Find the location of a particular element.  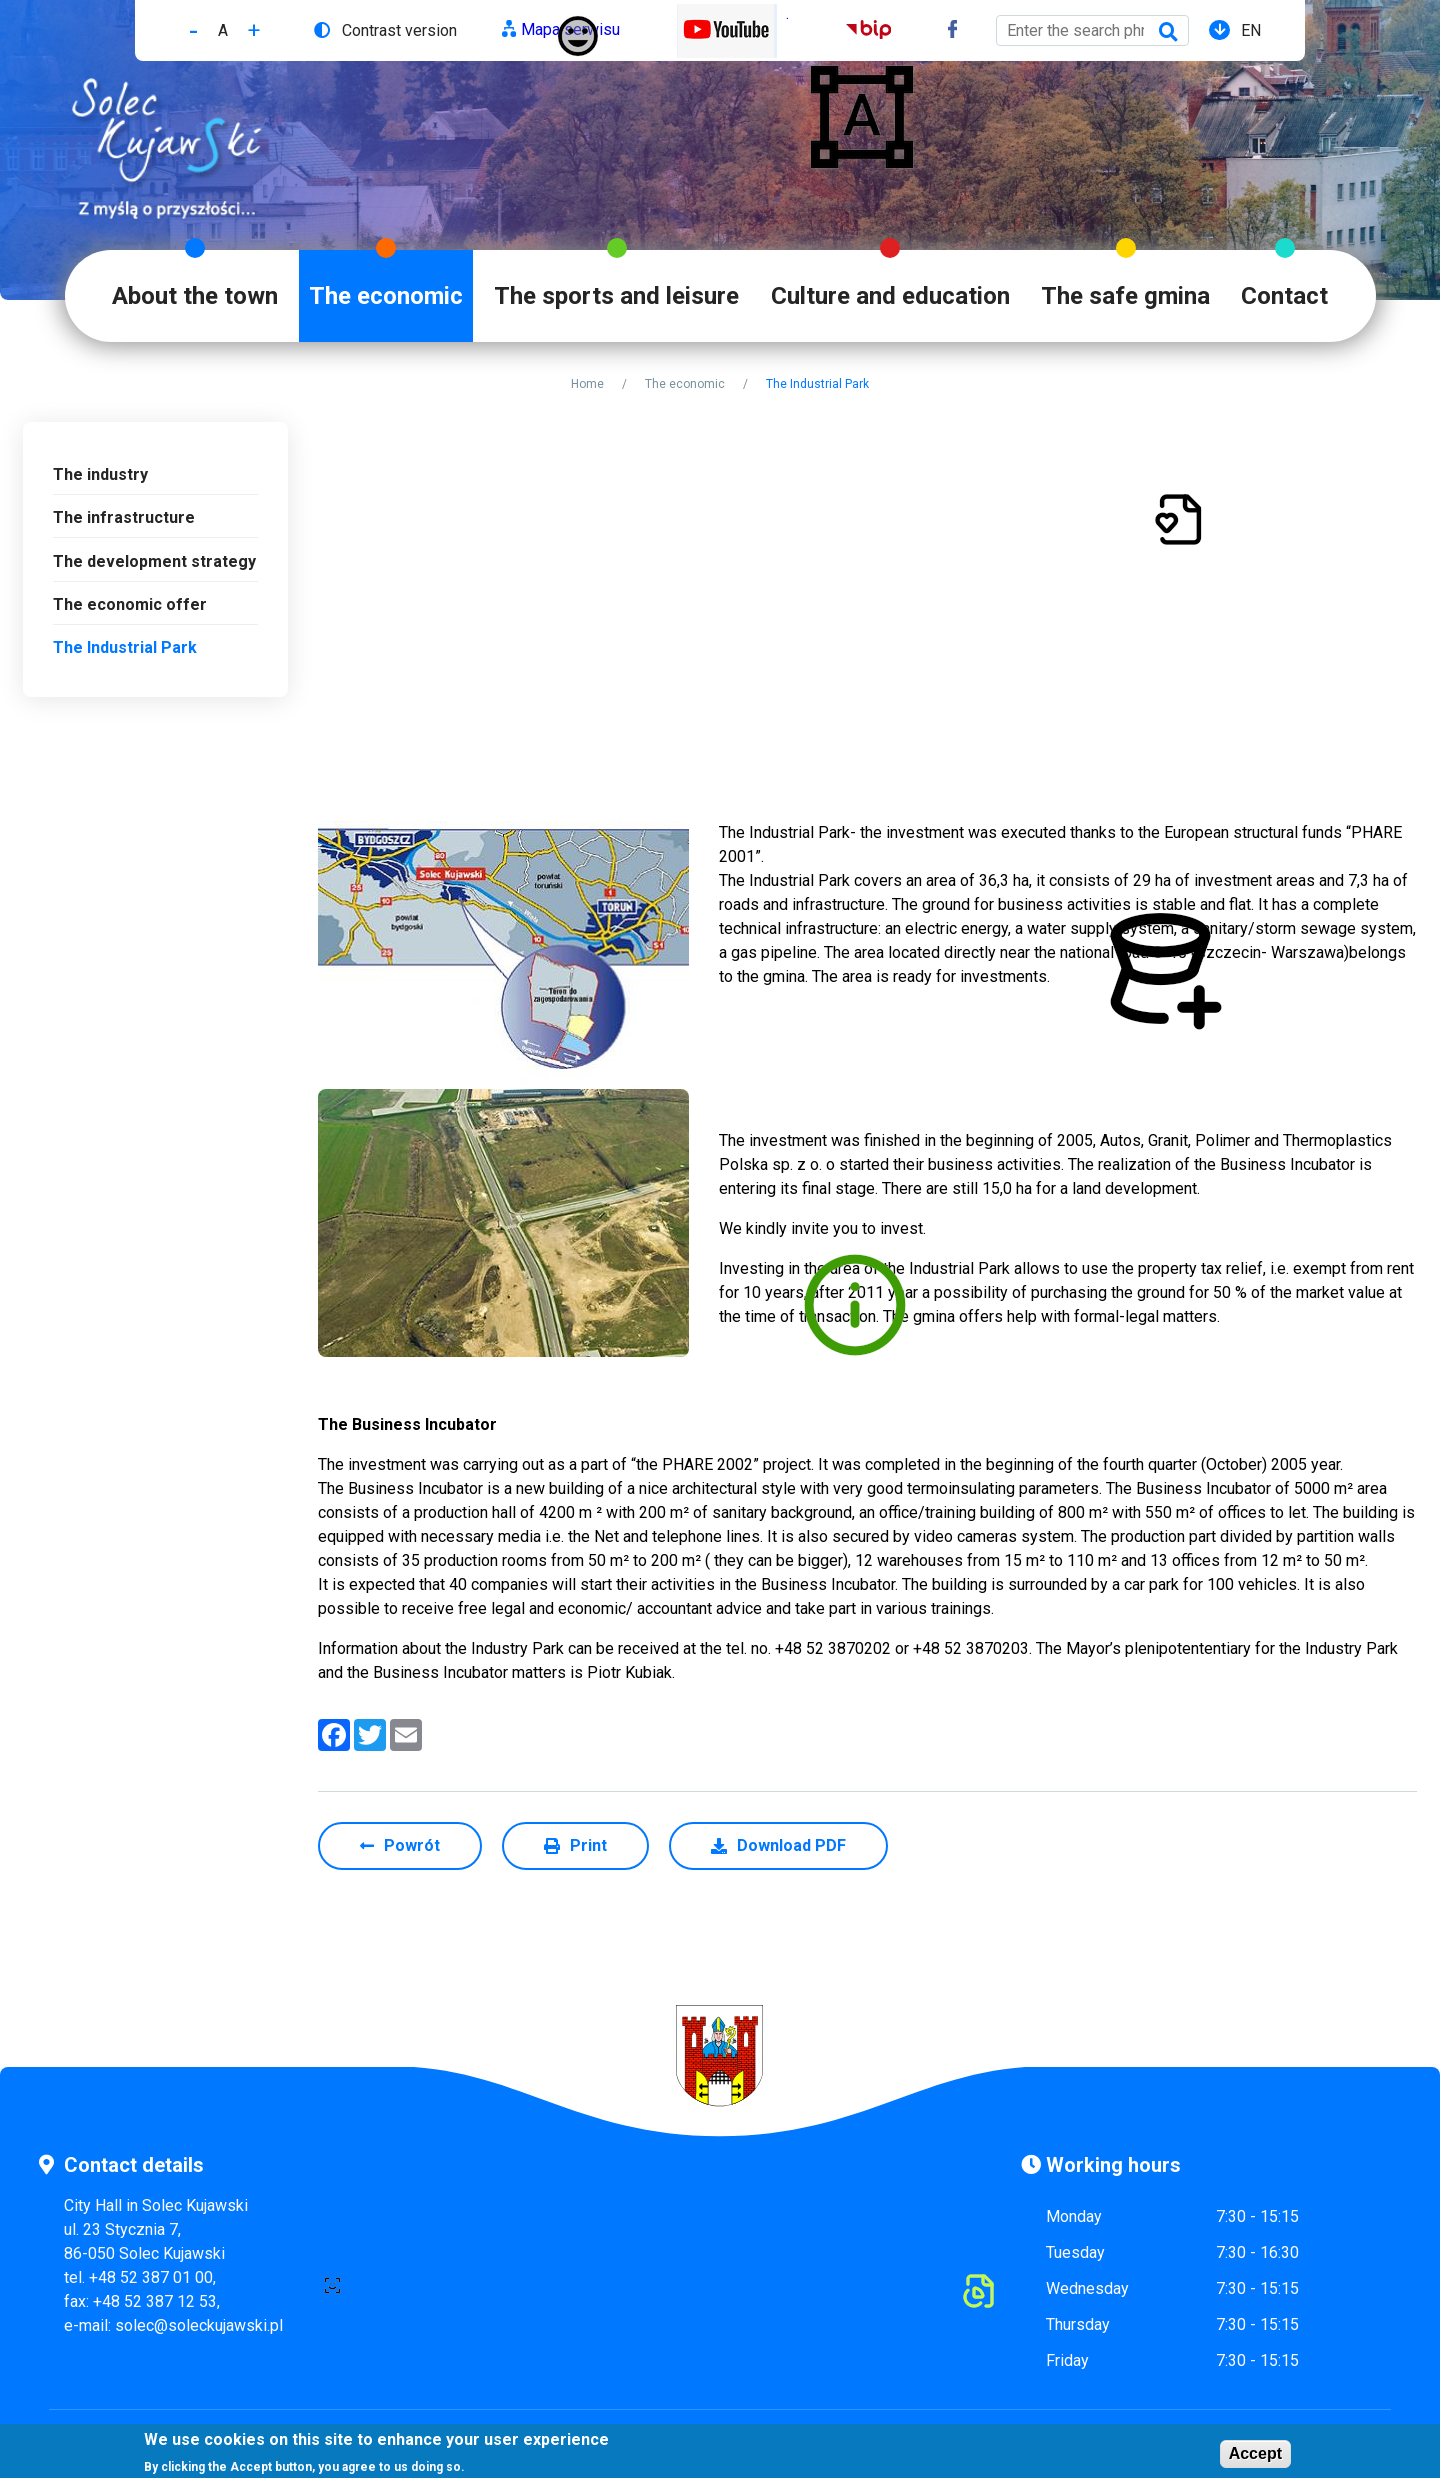

scan your face to unlock is located at coordinates (332, 2285).